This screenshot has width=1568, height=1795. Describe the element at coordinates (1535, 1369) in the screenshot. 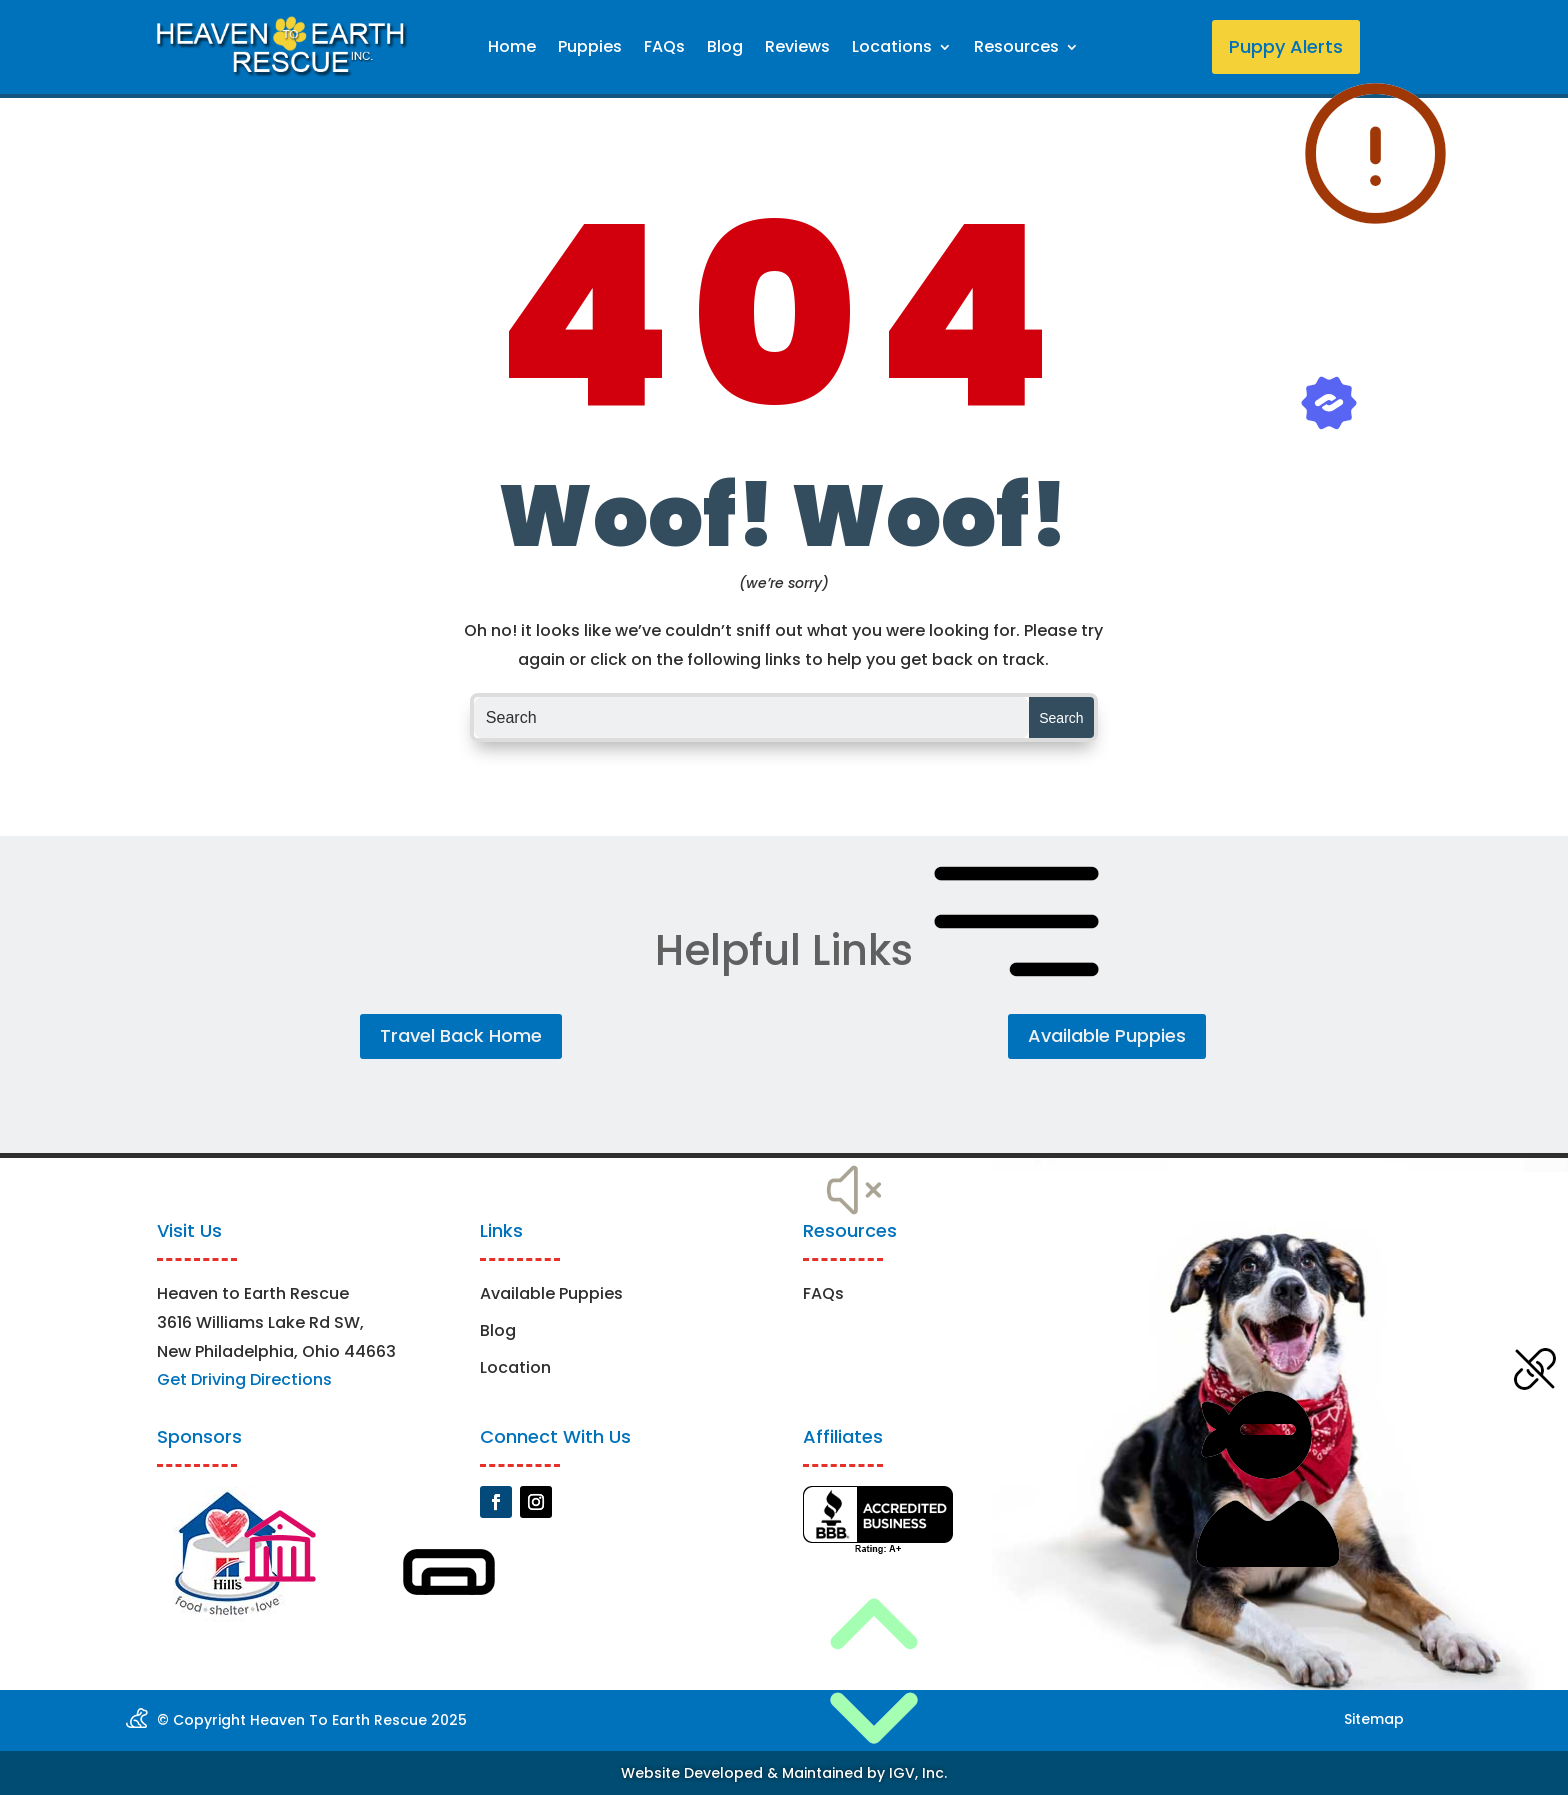

I see `unlink or disconnect a shared link` at that location.